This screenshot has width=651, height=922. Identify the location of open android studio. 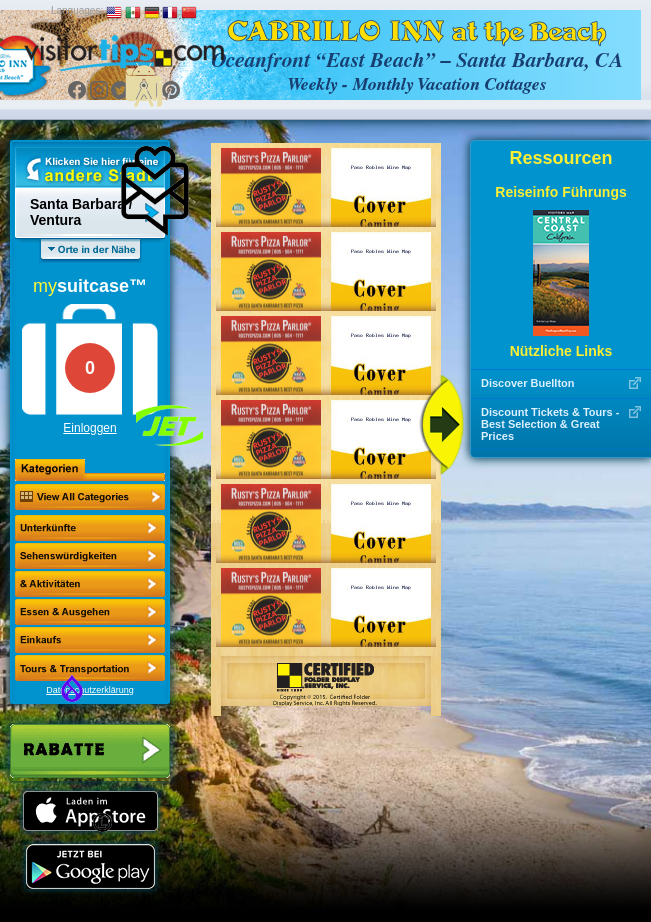
(144, 85).